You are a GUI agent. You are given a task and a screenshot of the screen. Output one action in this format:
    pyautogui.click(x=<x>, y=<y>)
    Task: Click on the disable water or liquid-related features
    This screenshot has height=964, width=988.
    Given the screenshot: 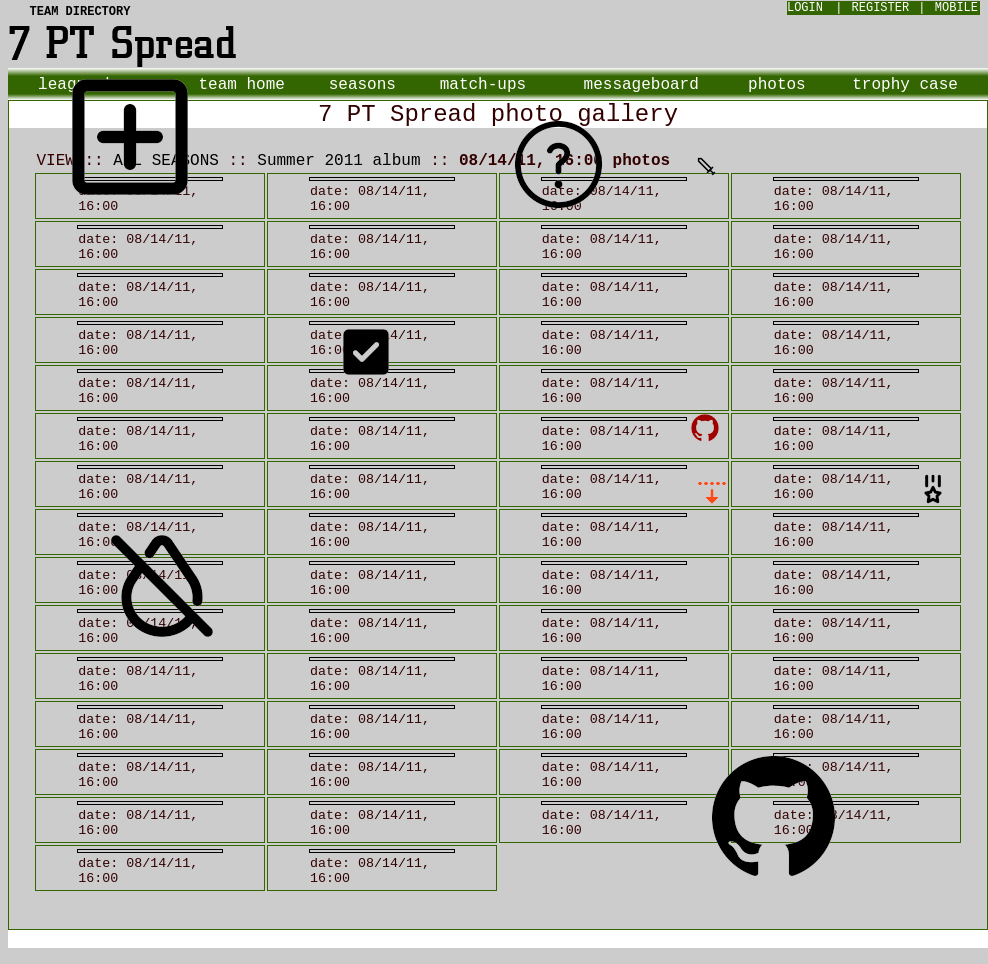 What is the action you would take?
    pyautogui.click(x=162, y=586)
    